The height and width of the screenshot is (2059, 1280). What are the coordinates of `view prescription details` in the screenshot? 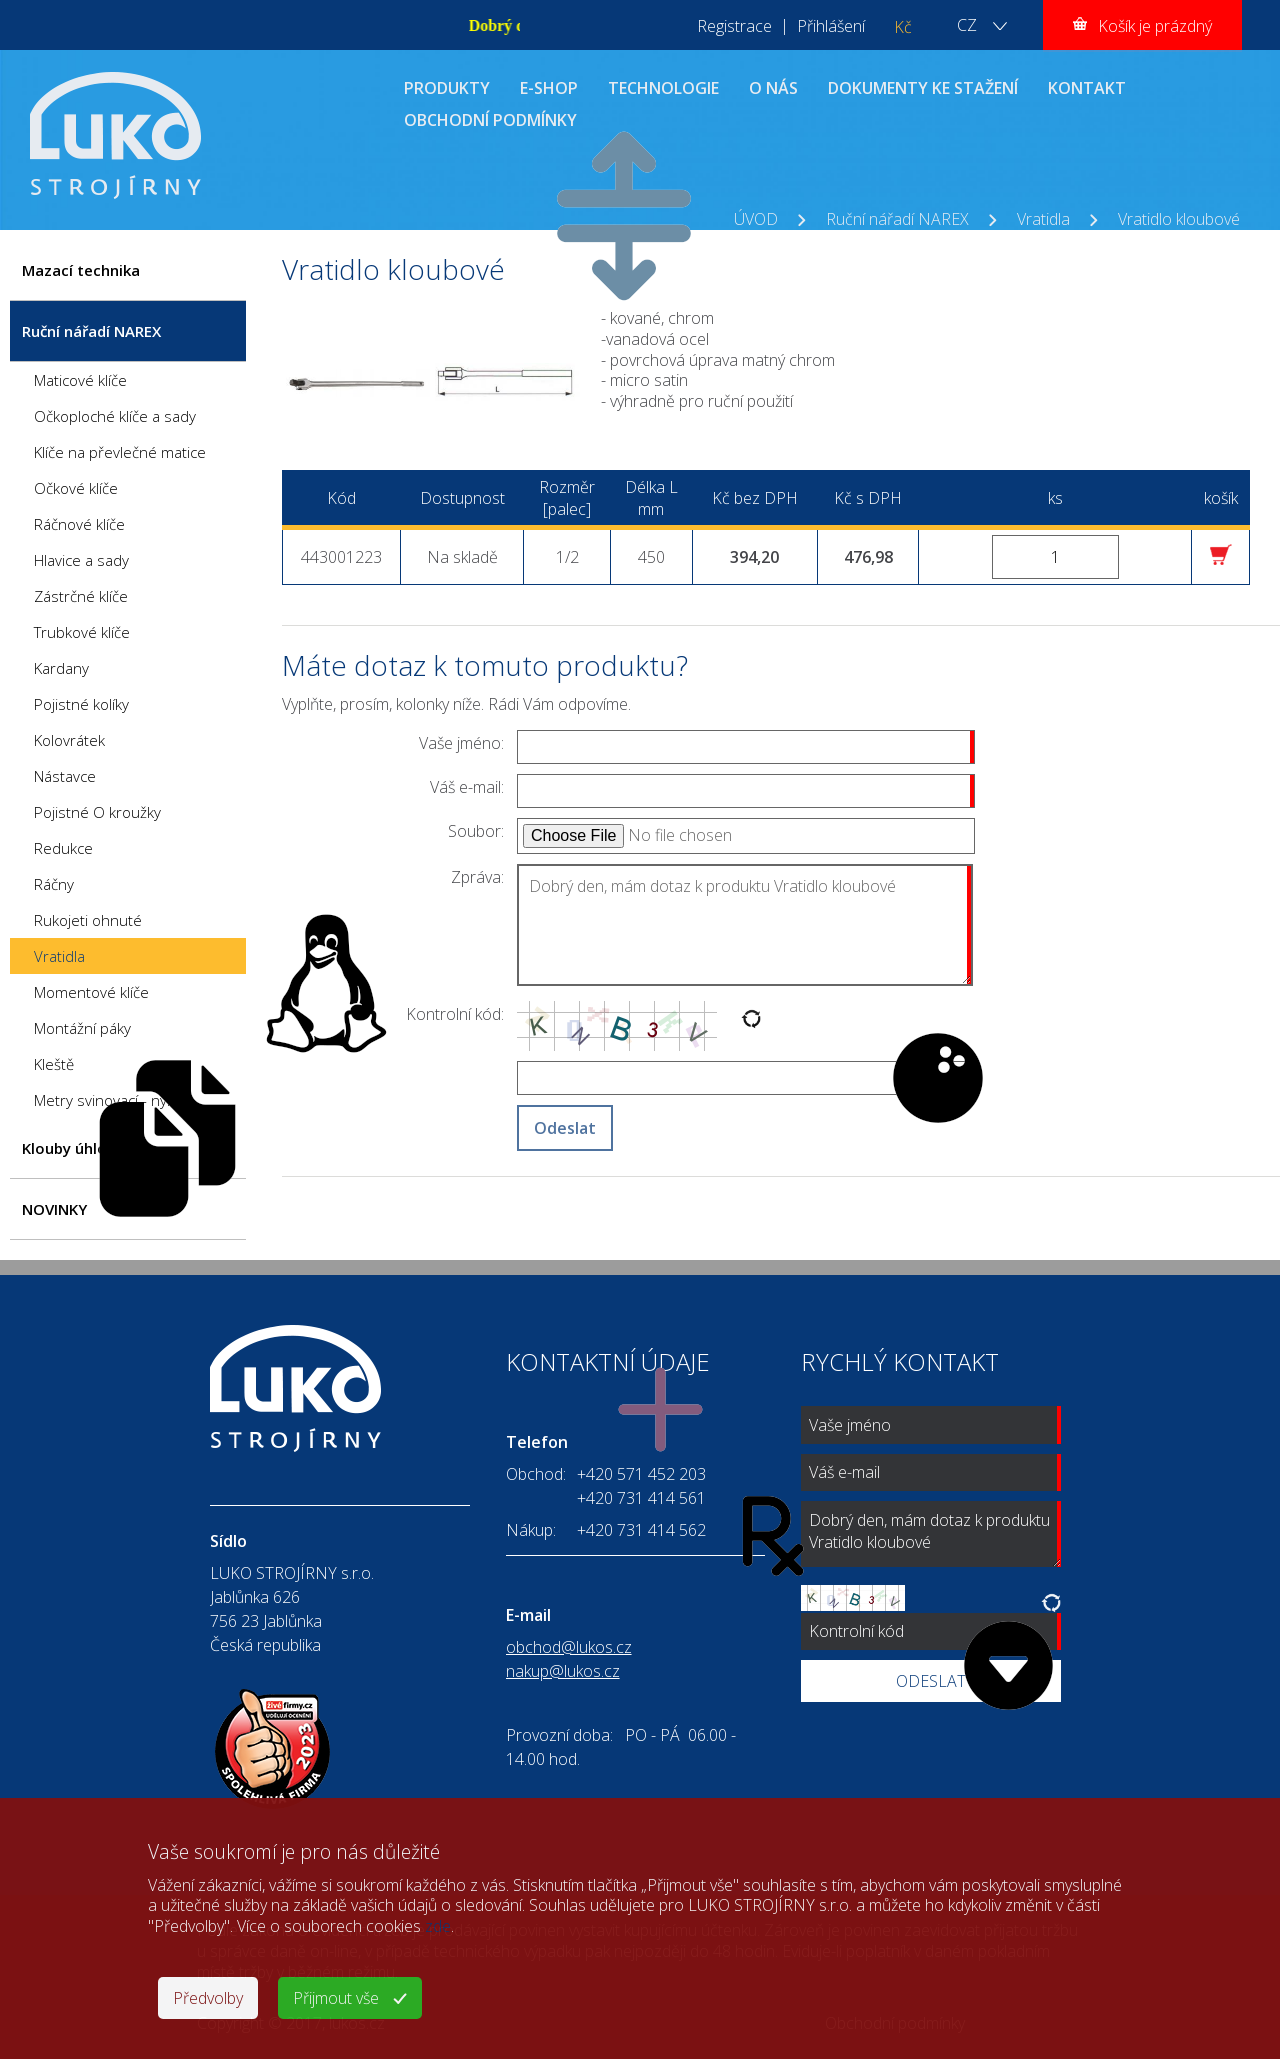 It's located at (770, 1536).